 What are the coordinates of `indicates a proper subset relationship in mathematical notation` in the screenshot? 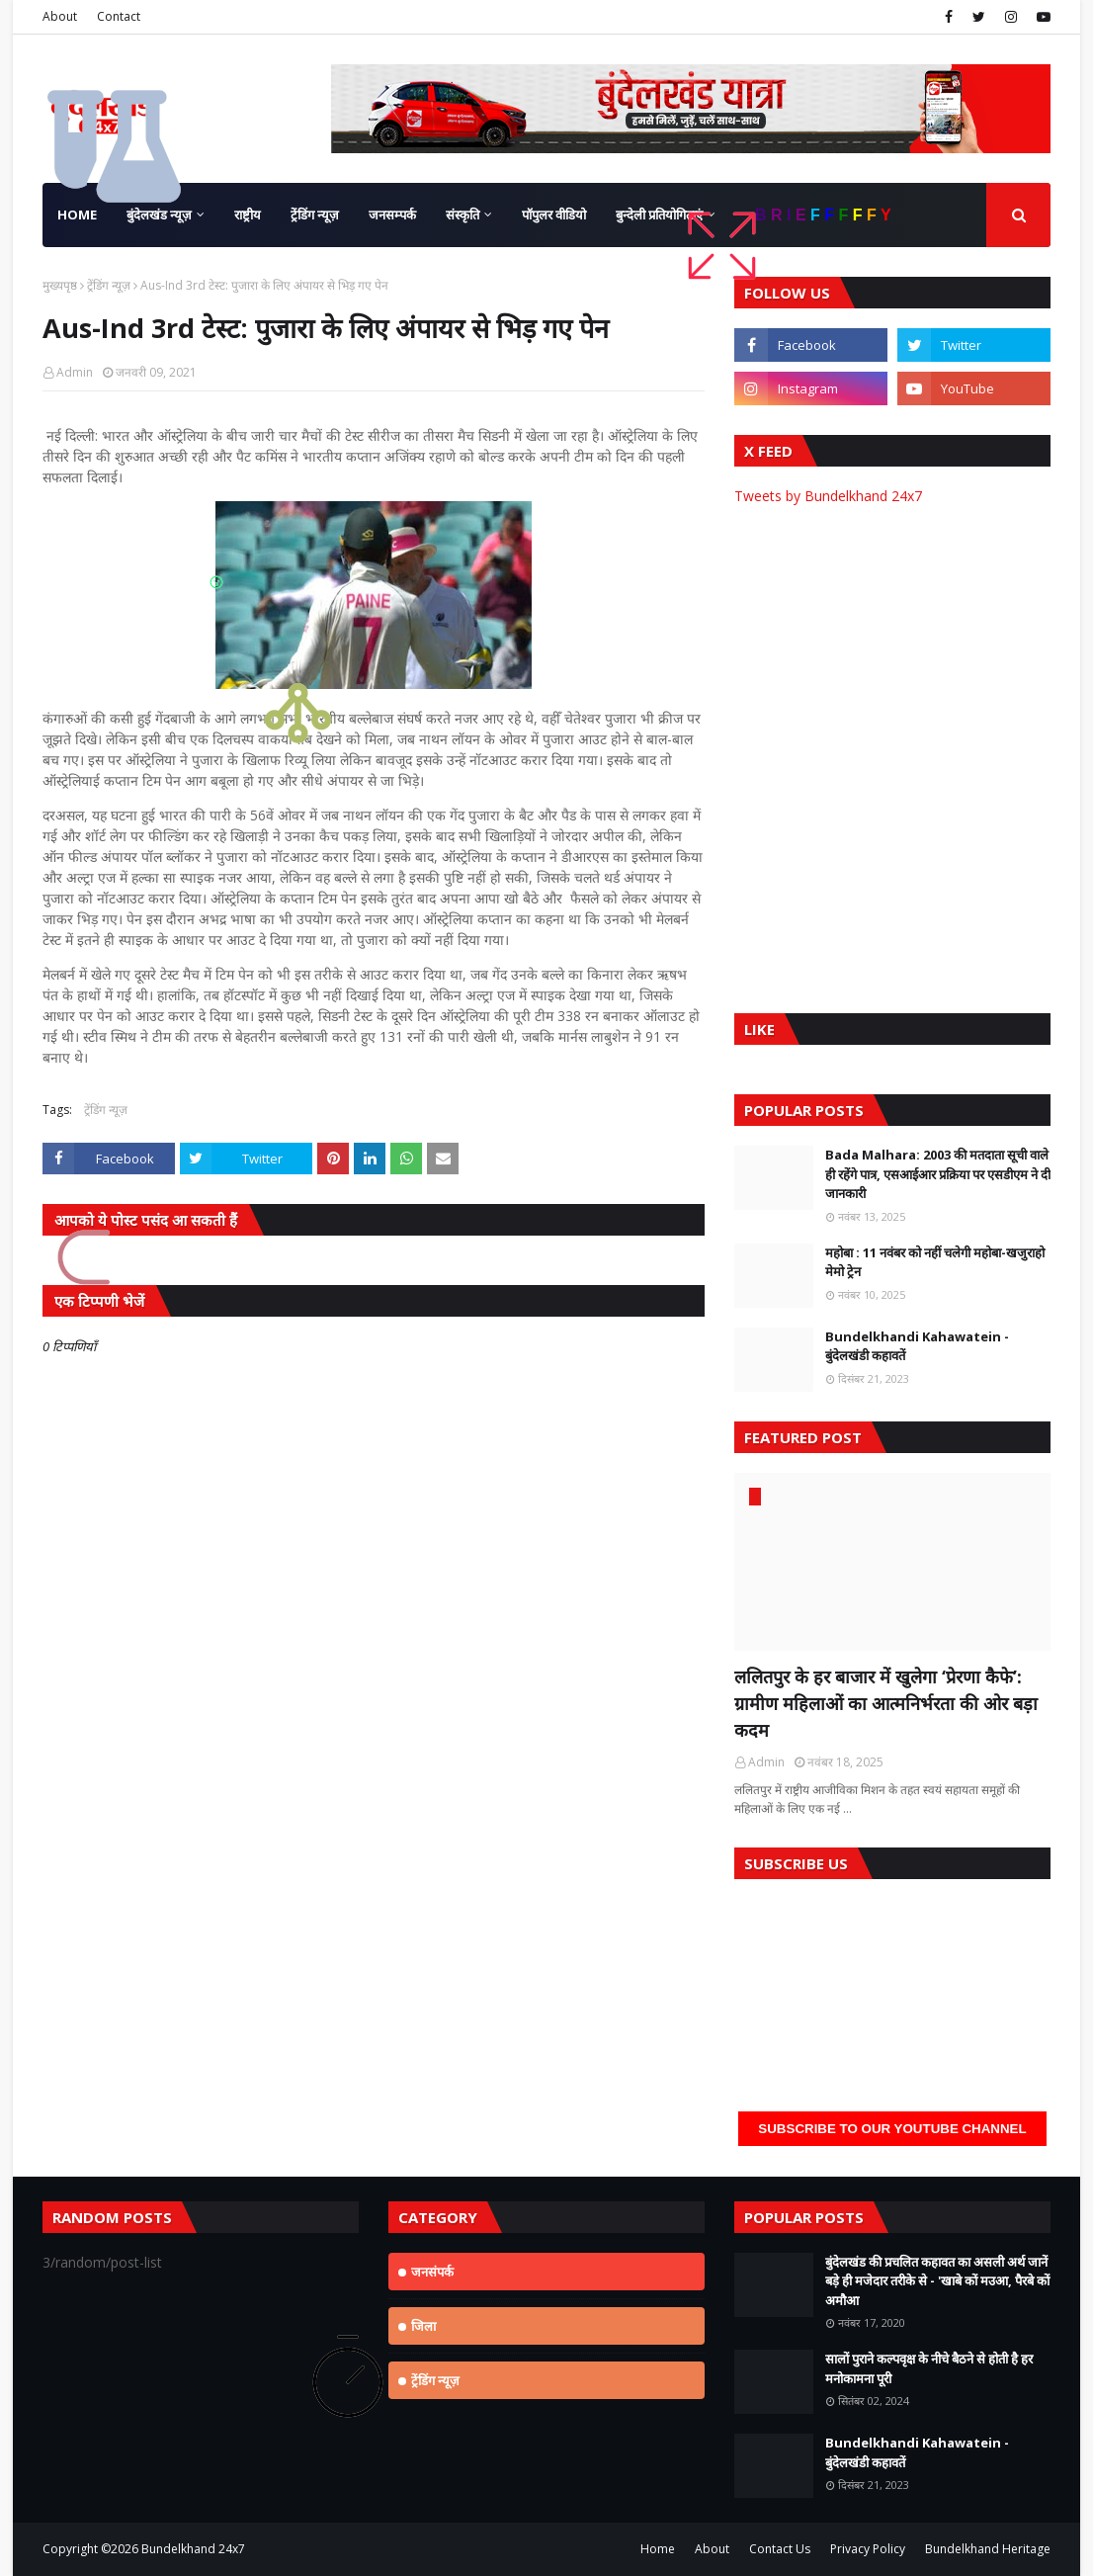 It's located at (85, 1257).